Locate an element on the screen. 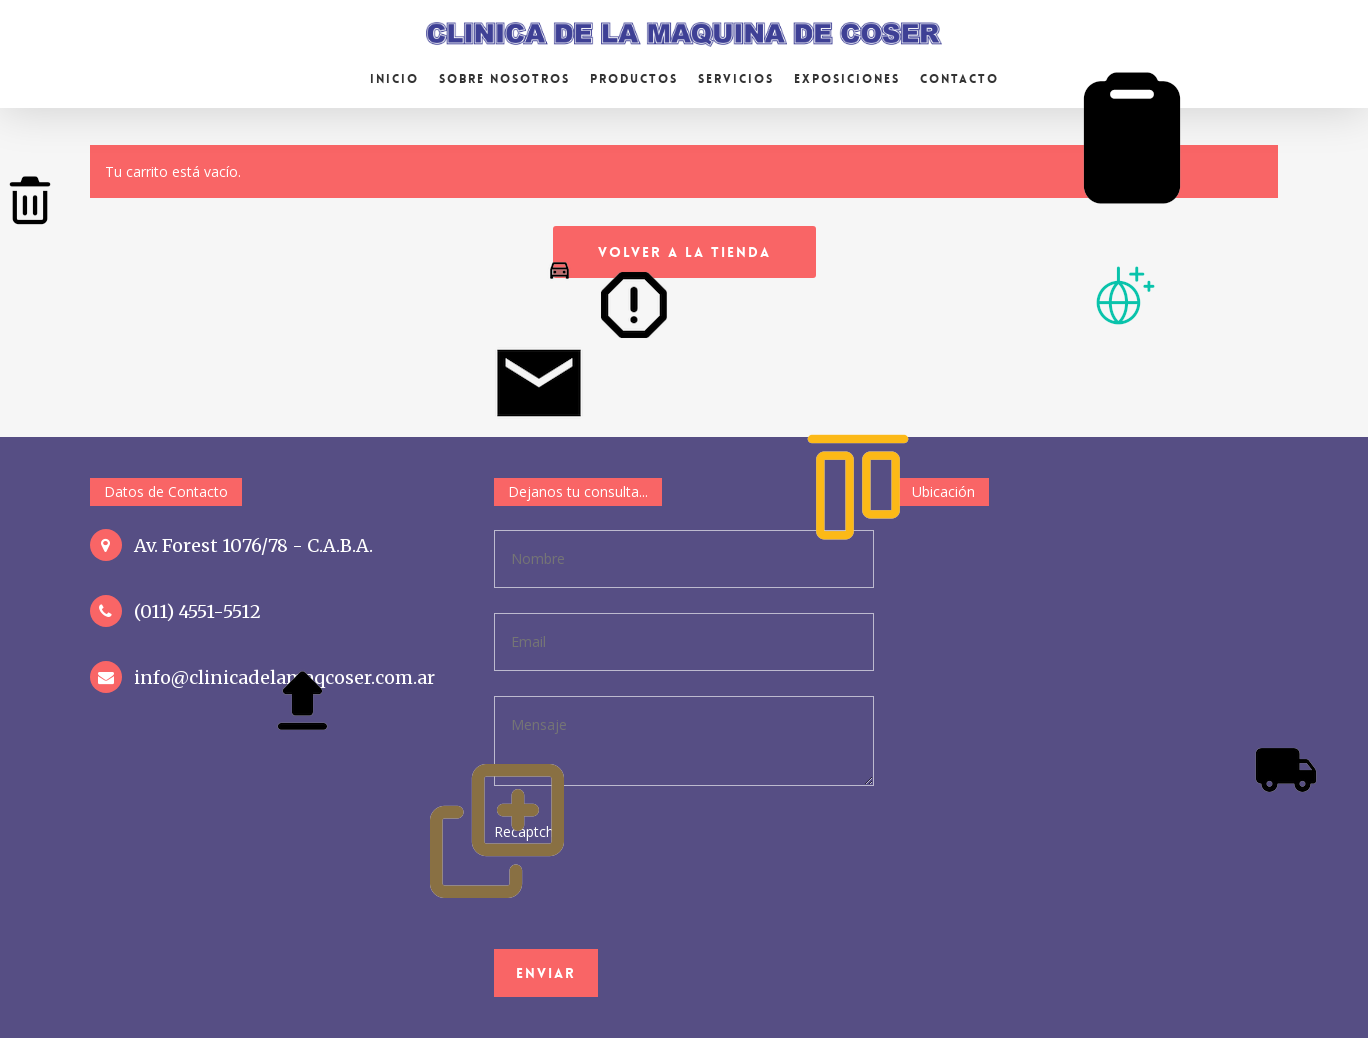  duplicate or copy an item is located at coordinates (497, 831).